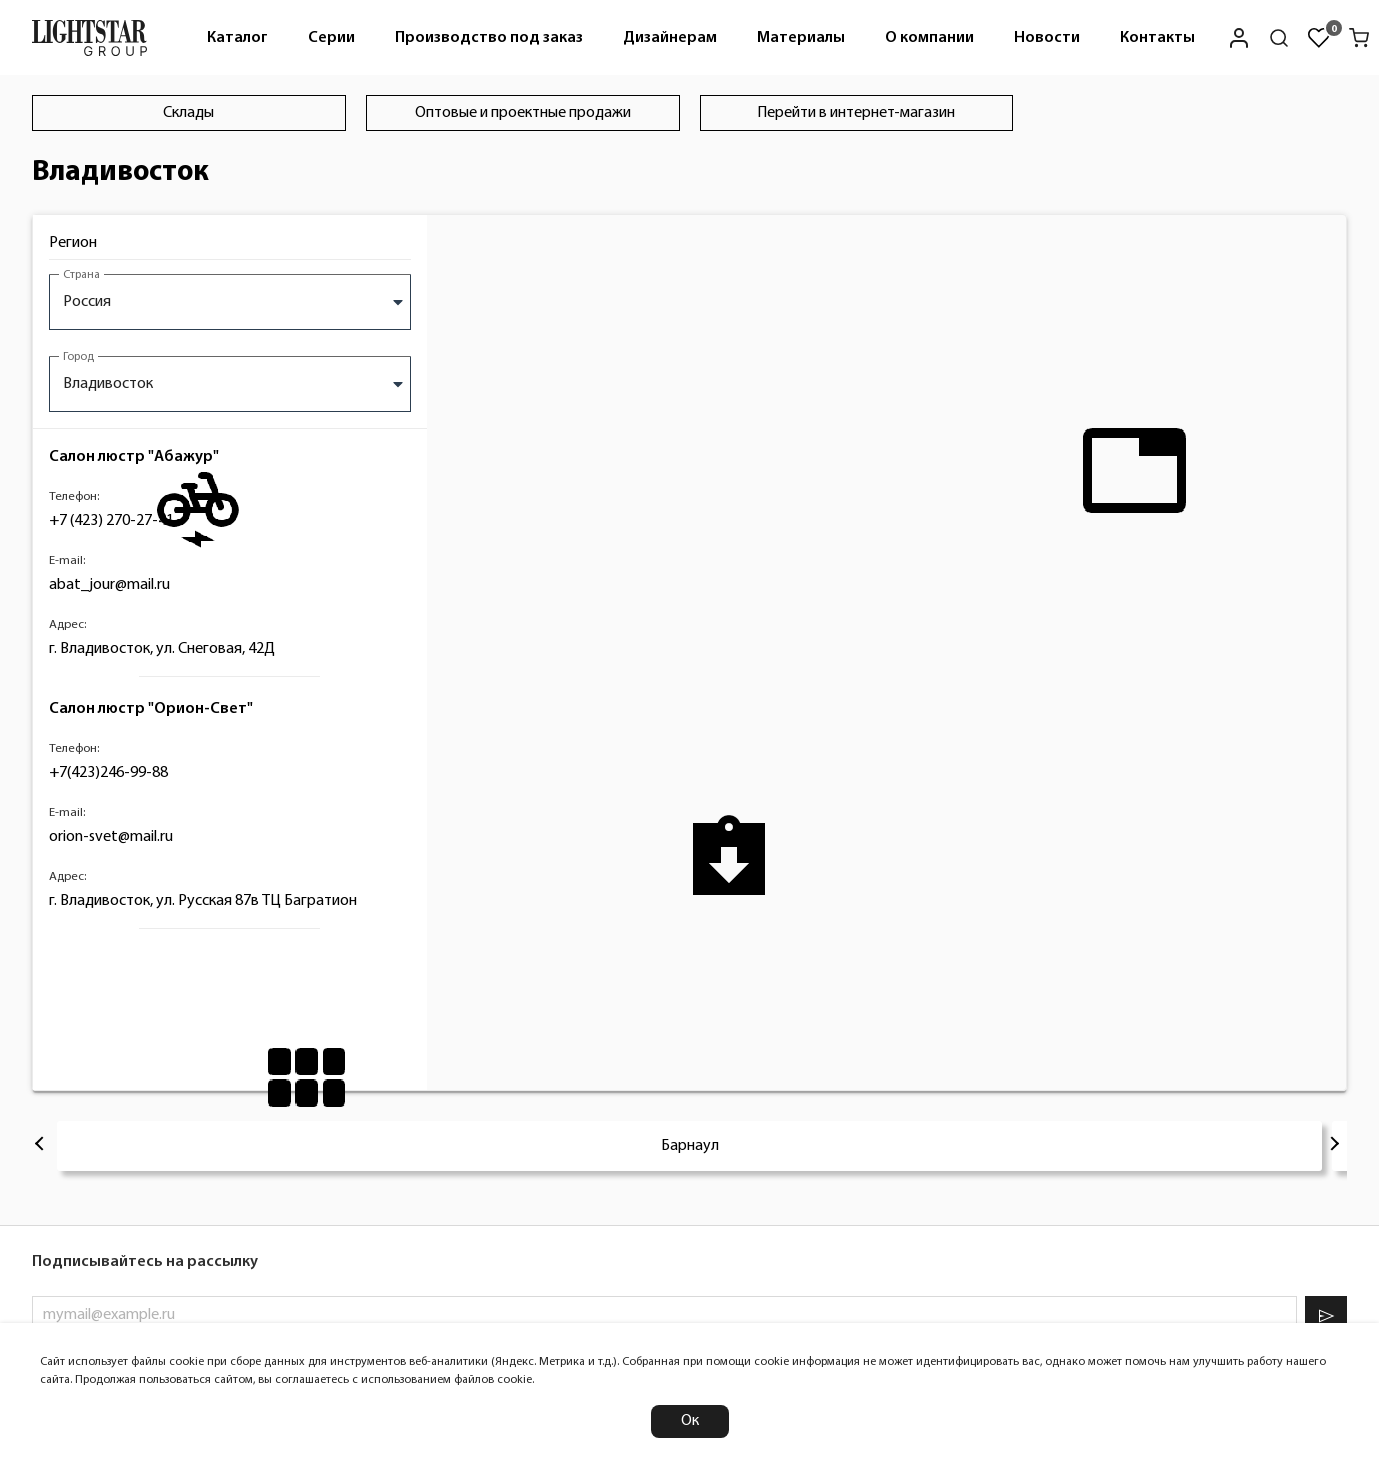 The image size is (1379, 1458). I want to click on select electric bike as transportation mode, so click(198, 510).